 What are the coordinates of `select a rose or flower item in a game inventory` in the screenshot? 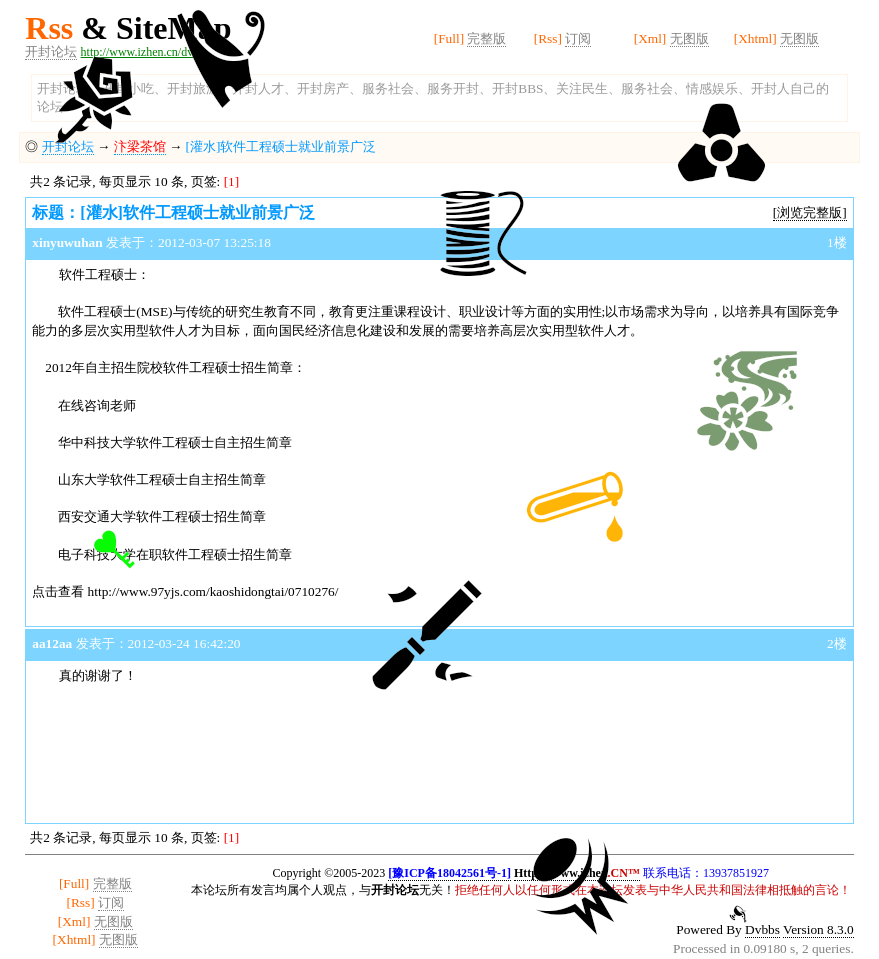 It's located at (89, 99).